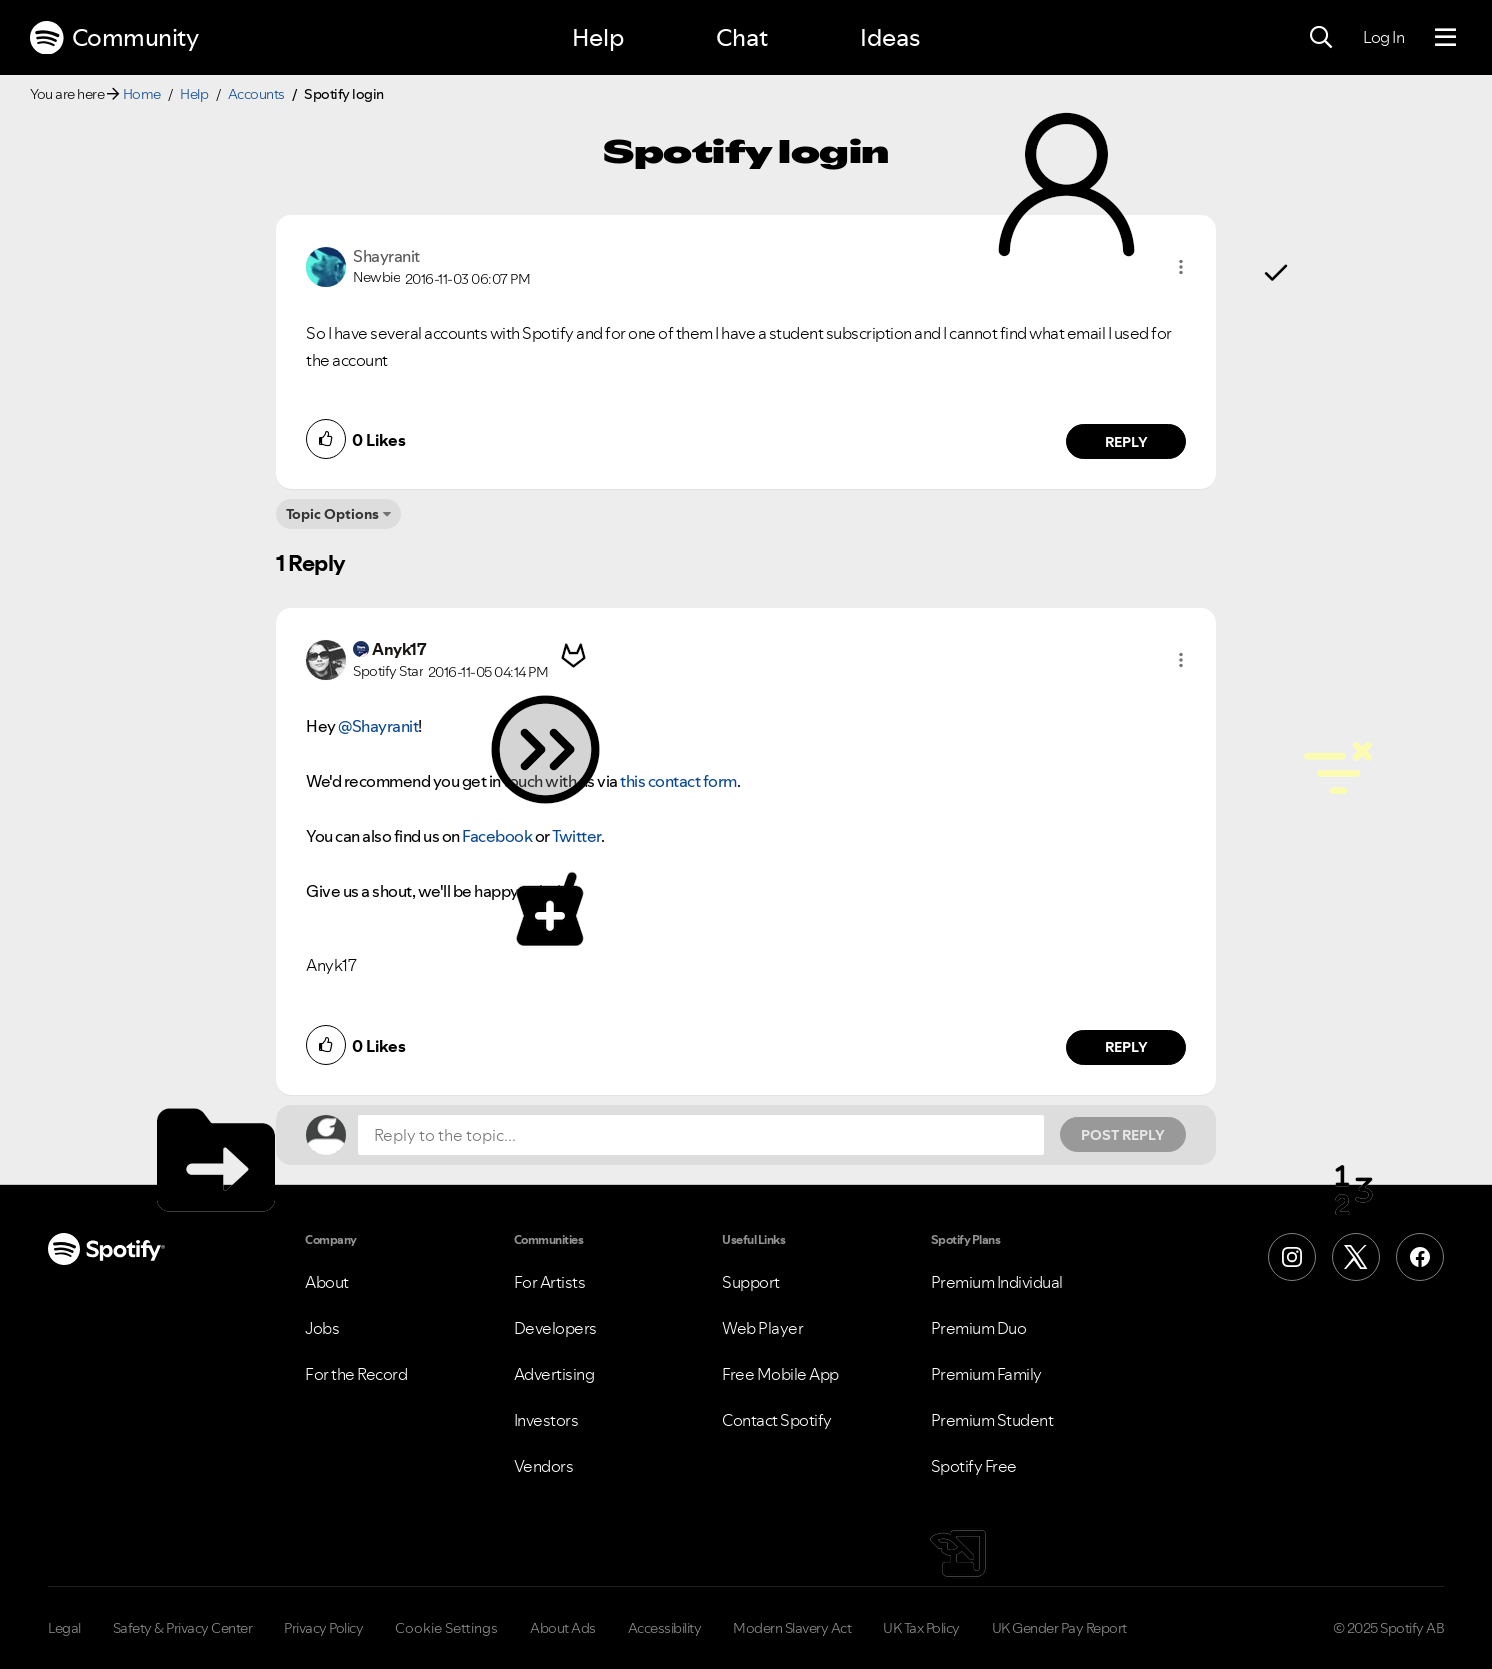  Describe the element at coordinates (550, 912) in the screenshot. I see `find nearby pharmacies` at that location.